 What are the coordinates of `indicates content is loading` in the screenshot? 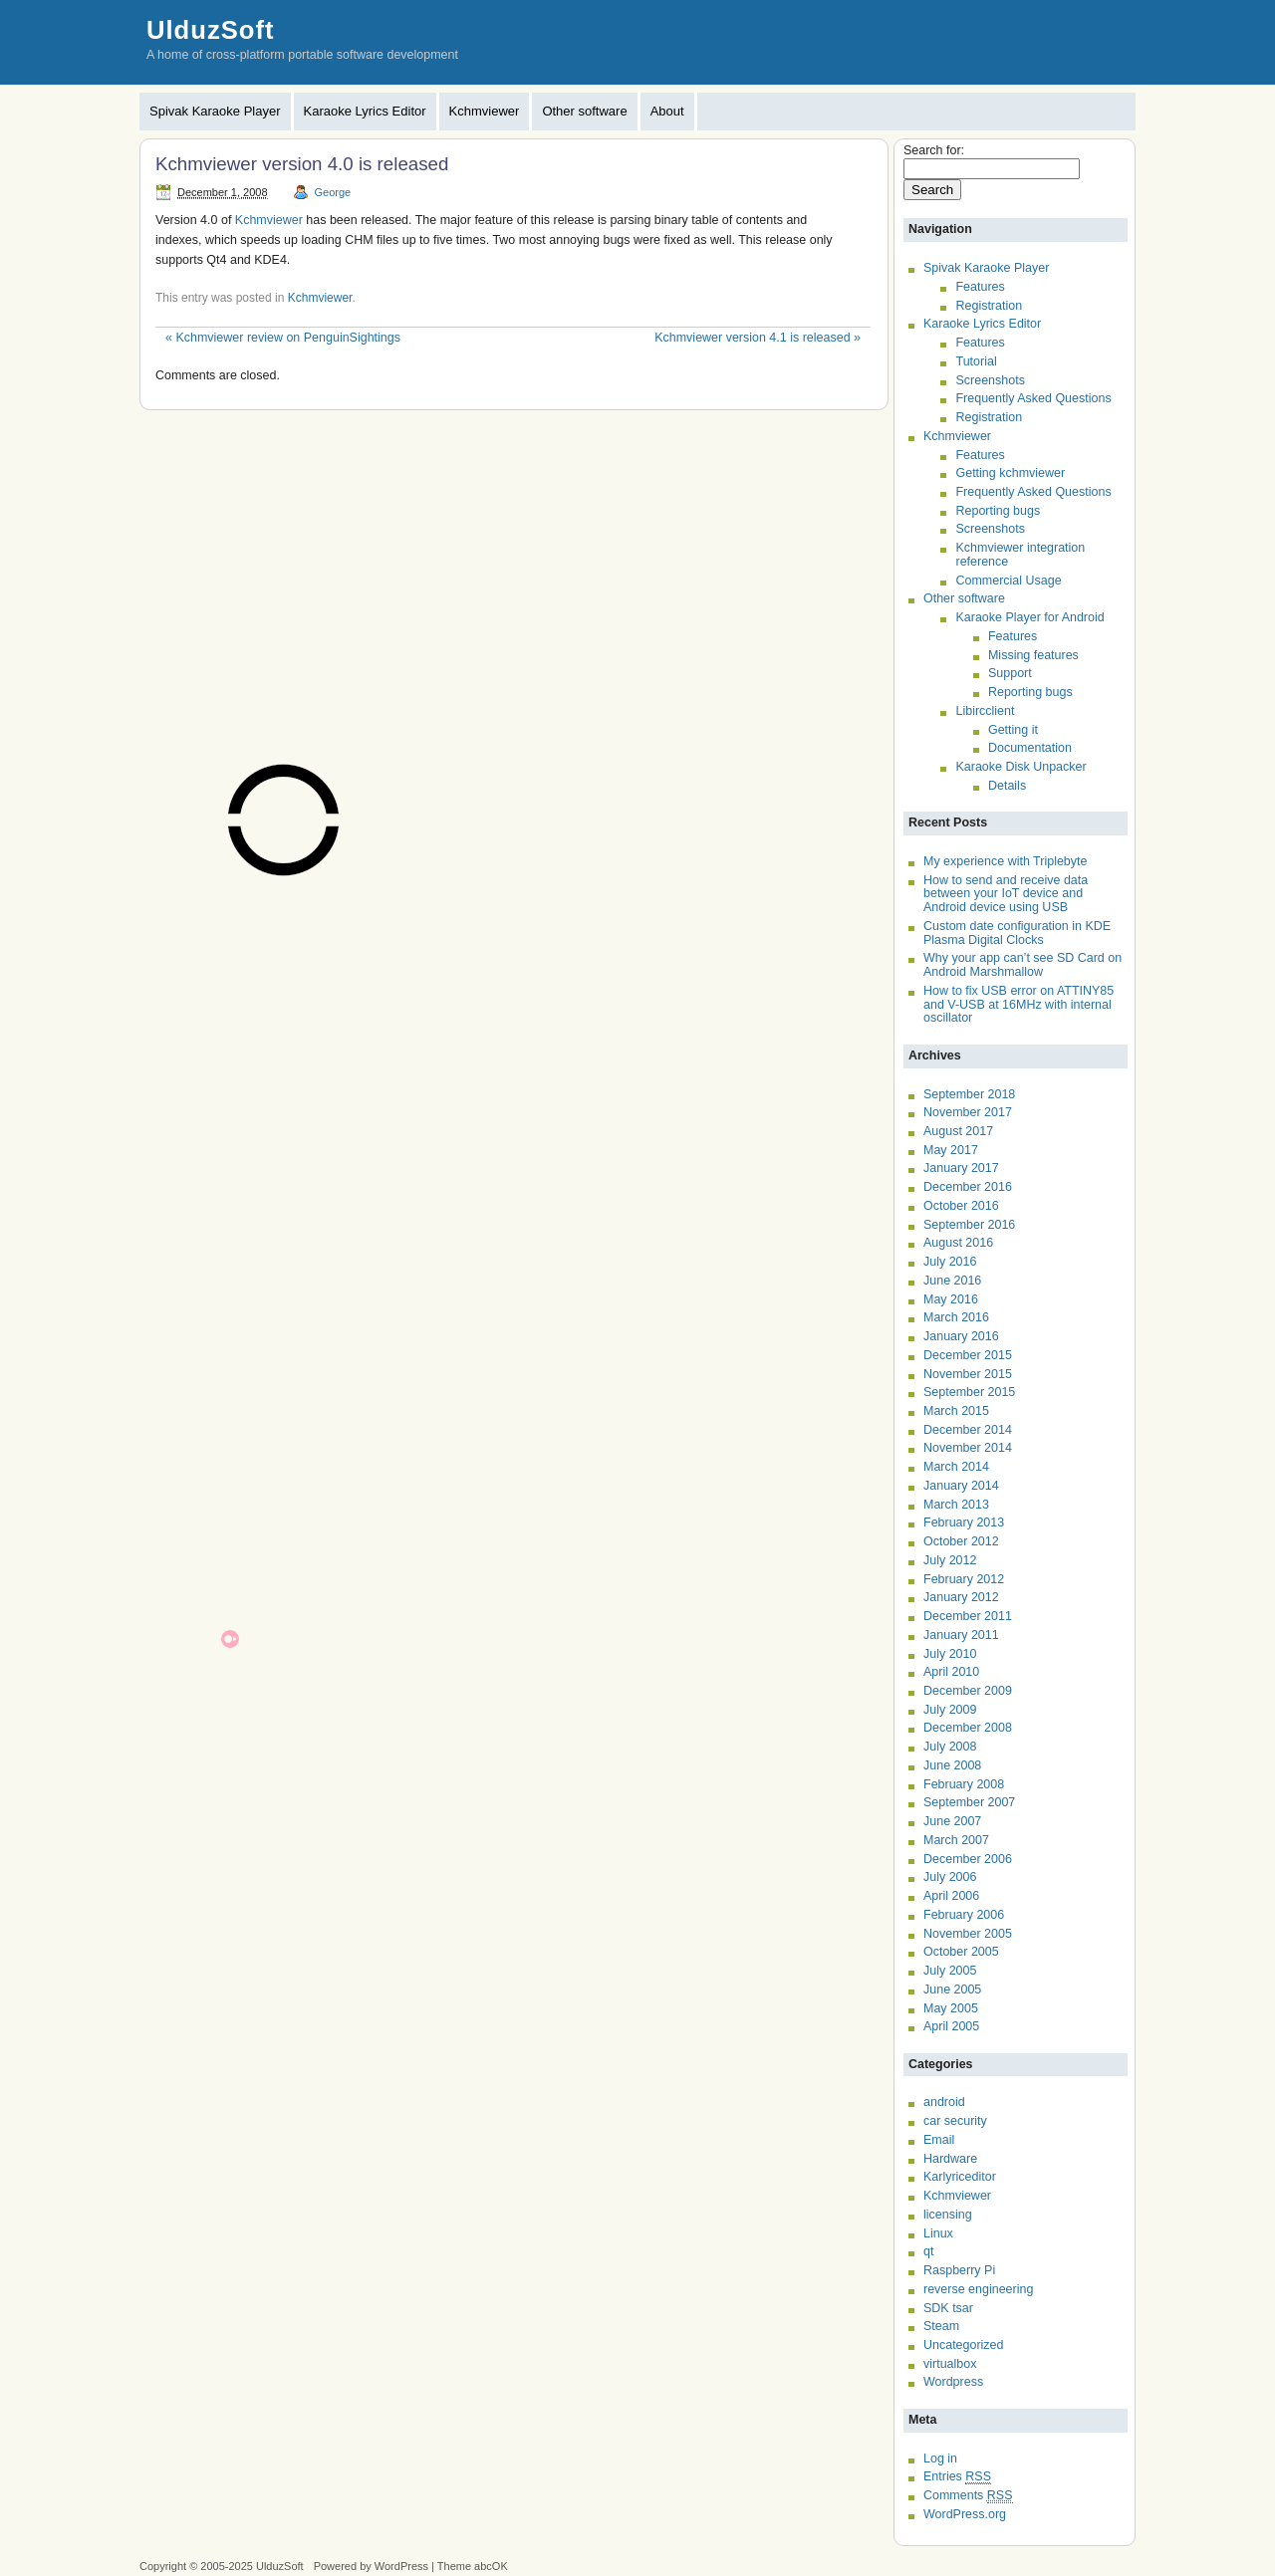 It's located at (283, 820).